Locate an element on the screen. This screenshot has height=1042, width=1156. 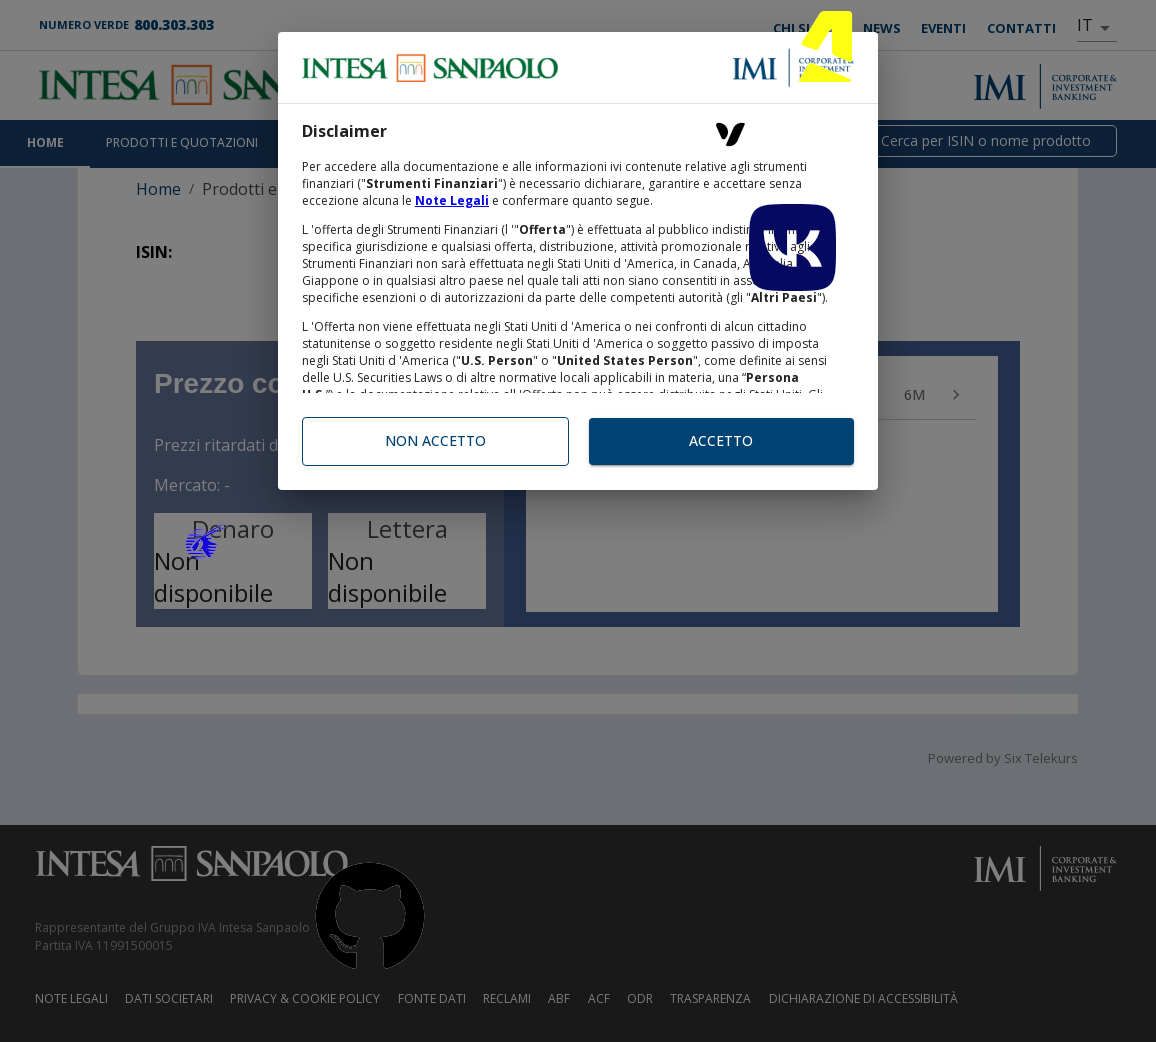
open vectary 3d design application is located at coordinates (730, 134).